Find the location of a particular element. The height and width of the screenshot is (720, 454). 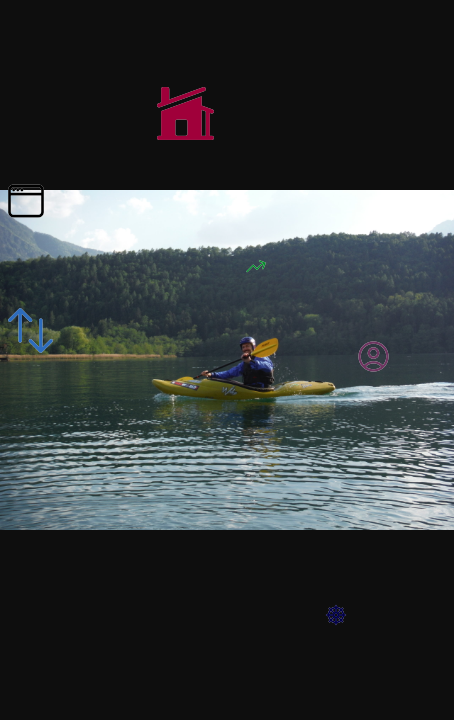

navigate to steering or navigation controls is located at coordinates (336, 615).